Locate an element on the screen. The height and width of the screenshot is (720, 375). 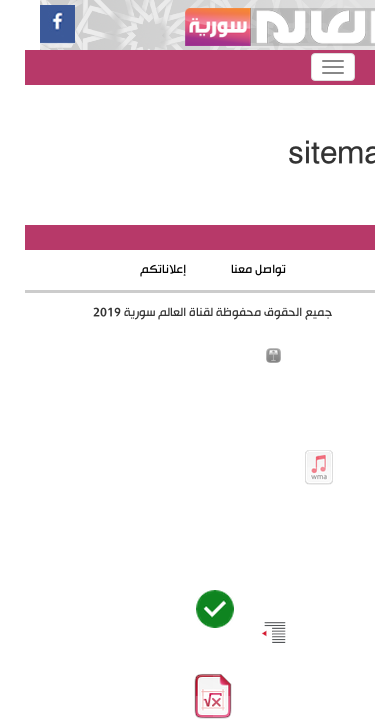
confirm or accept an action is located at coordinates (215, 609).